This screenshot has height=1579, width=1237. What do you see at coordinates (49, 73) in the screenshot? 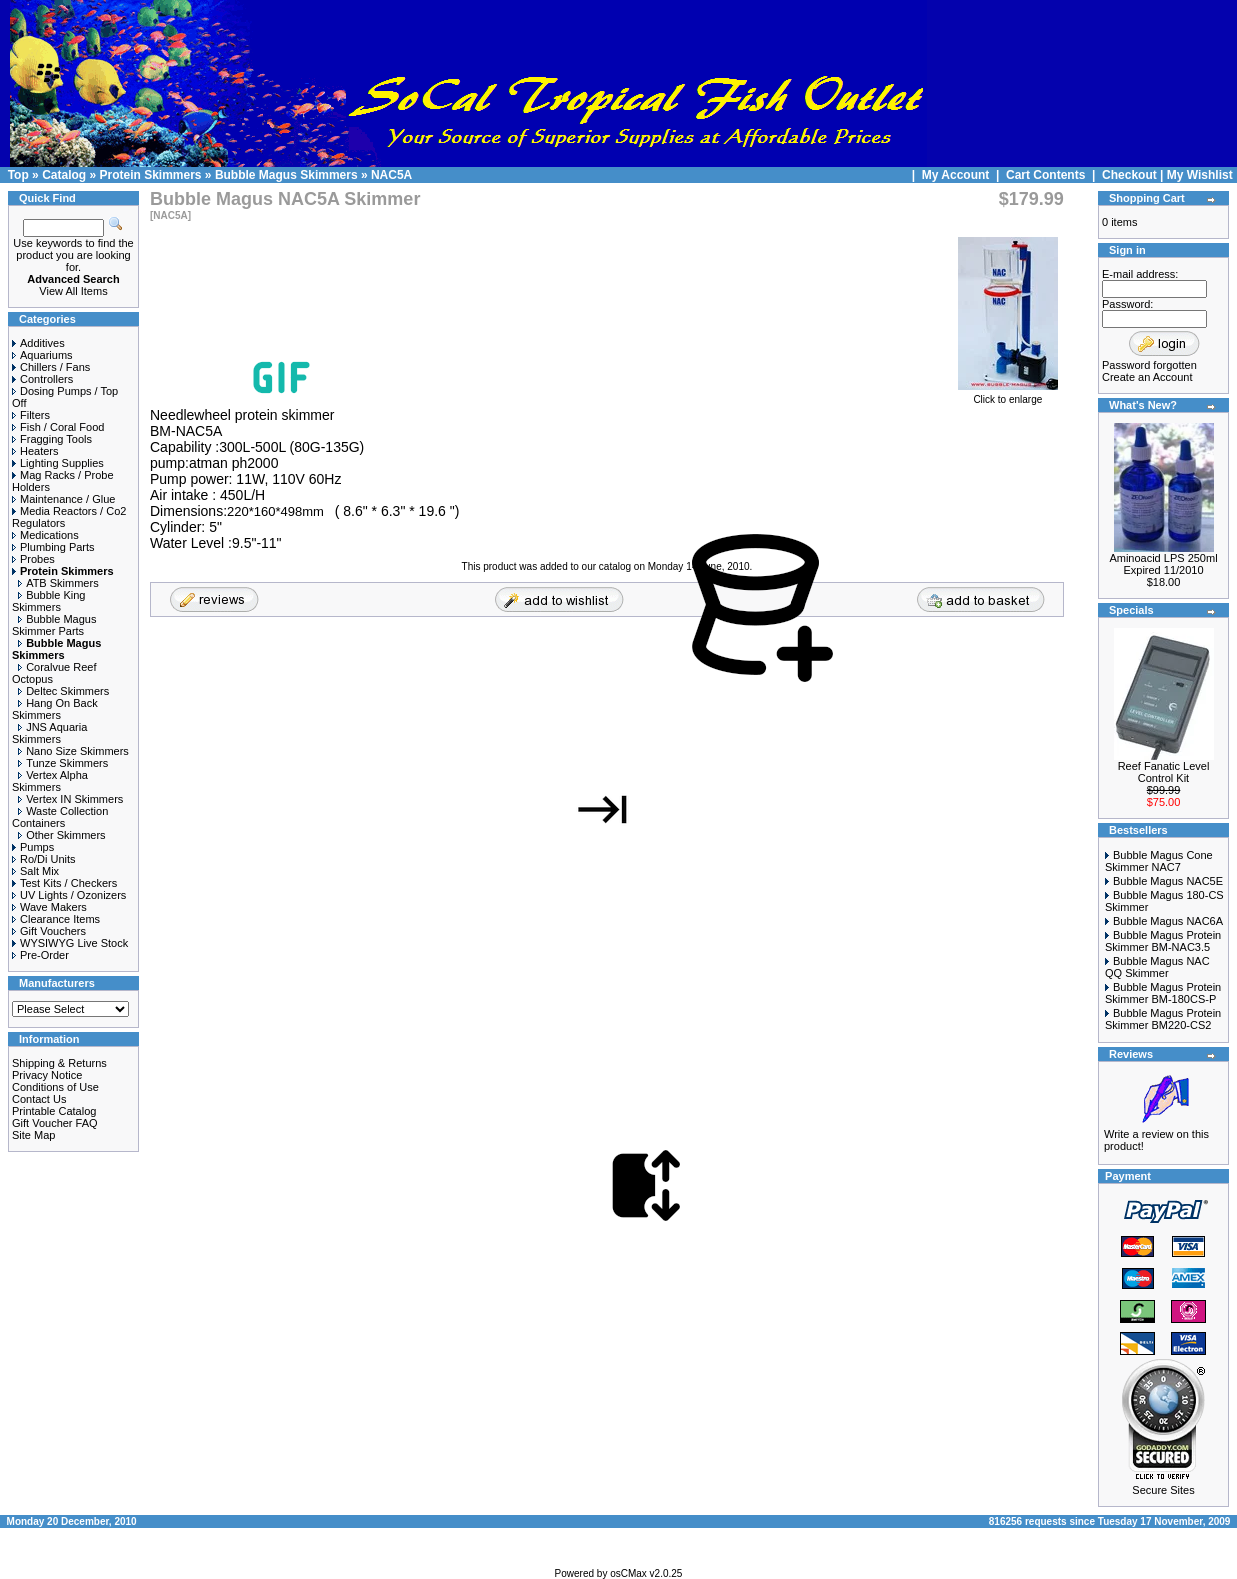
I see `BlackBerry brand logo` at bounding box center [49, 73].